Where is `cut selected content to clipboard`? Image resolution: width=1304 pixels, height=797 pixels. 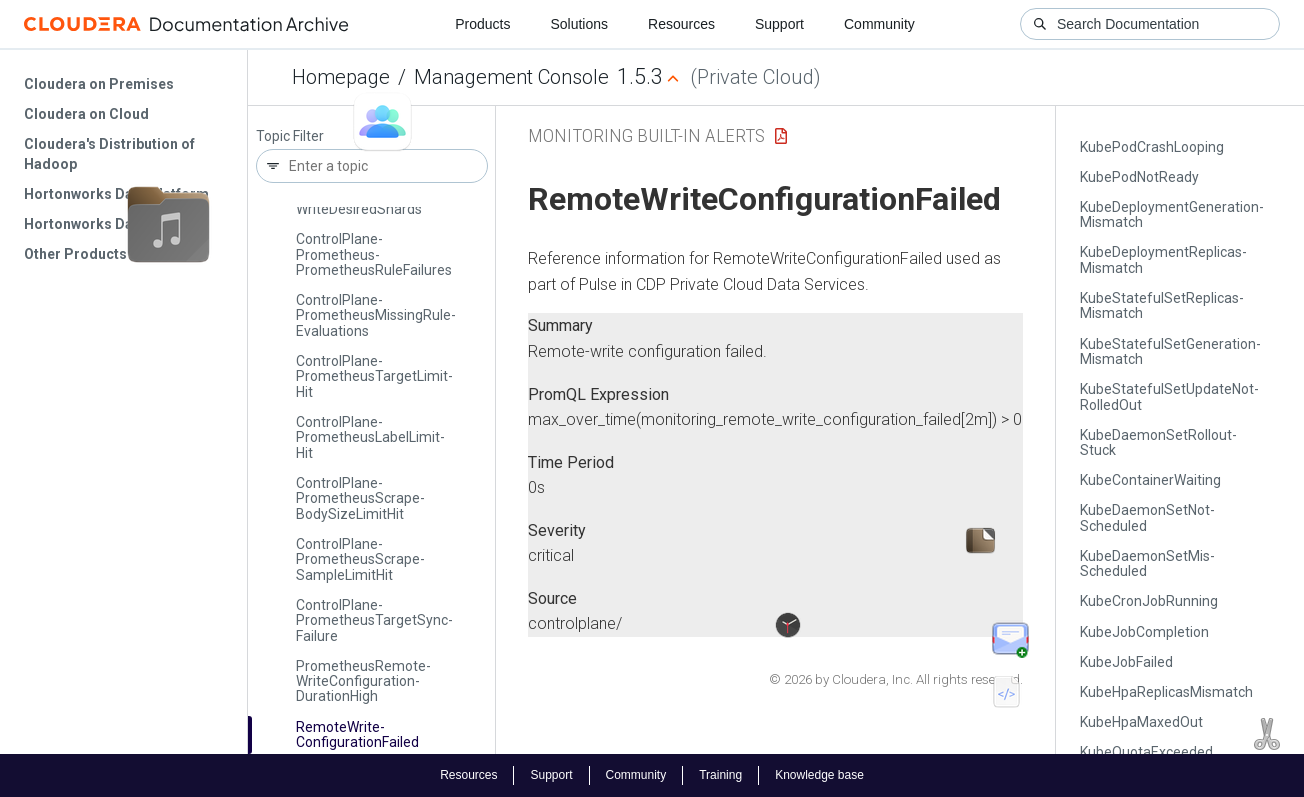
cut selected content to clipboard is located at coordinates (1267, 734).